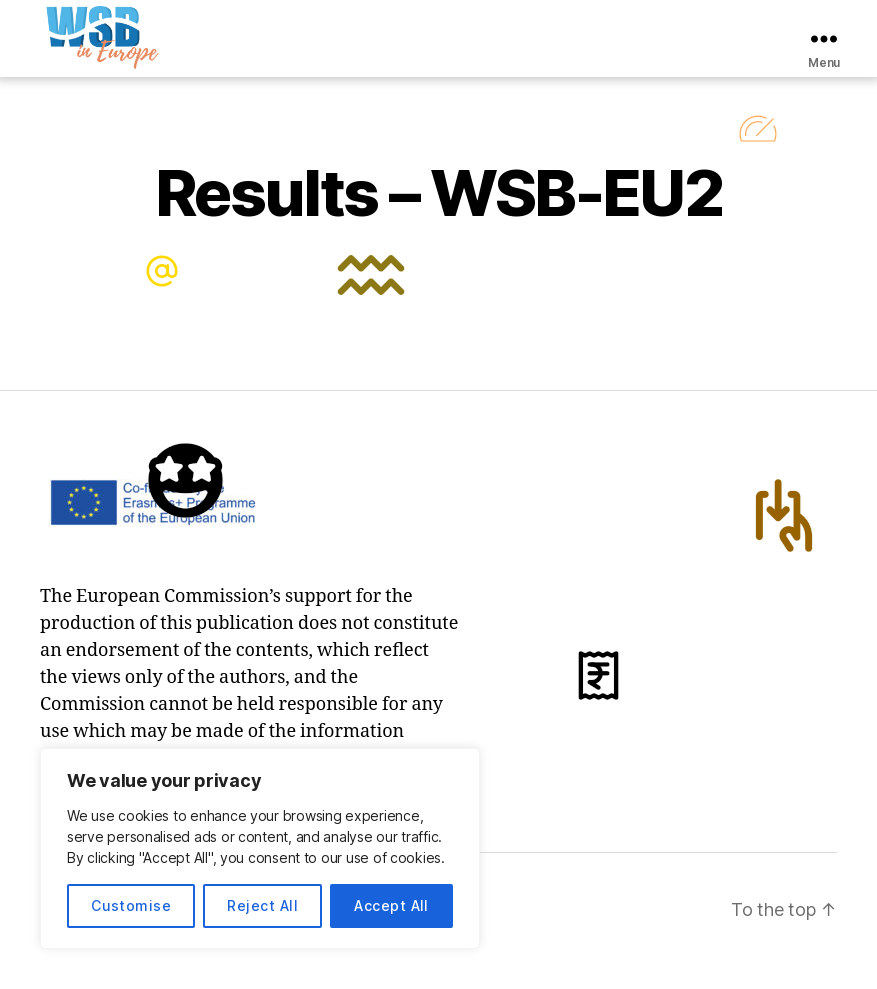  What do you see at coordinates (371, 275) in the screenshot?
I see `indicates aquarius zodiac sign` at bounding box center [371, 275].